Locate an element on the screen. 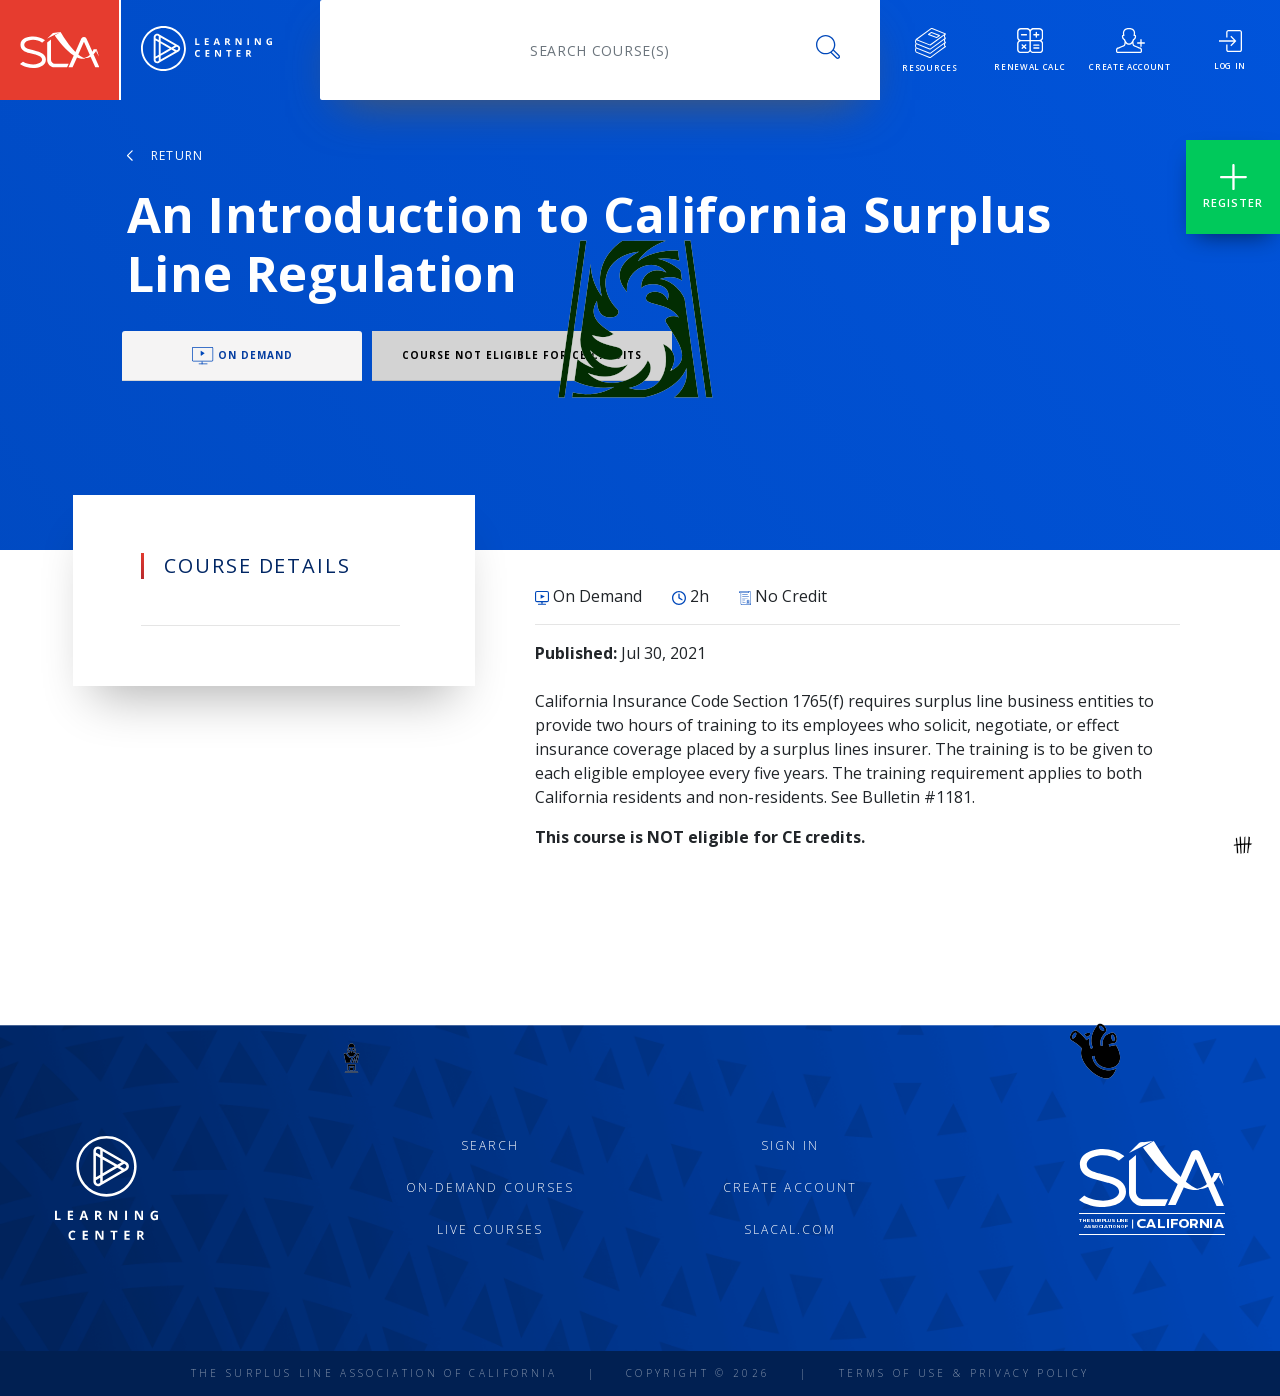 Image resolution: width=1280 pixels, height=1396 pixels. access philosophy or humanities content is located at coordinates (351, 1057).